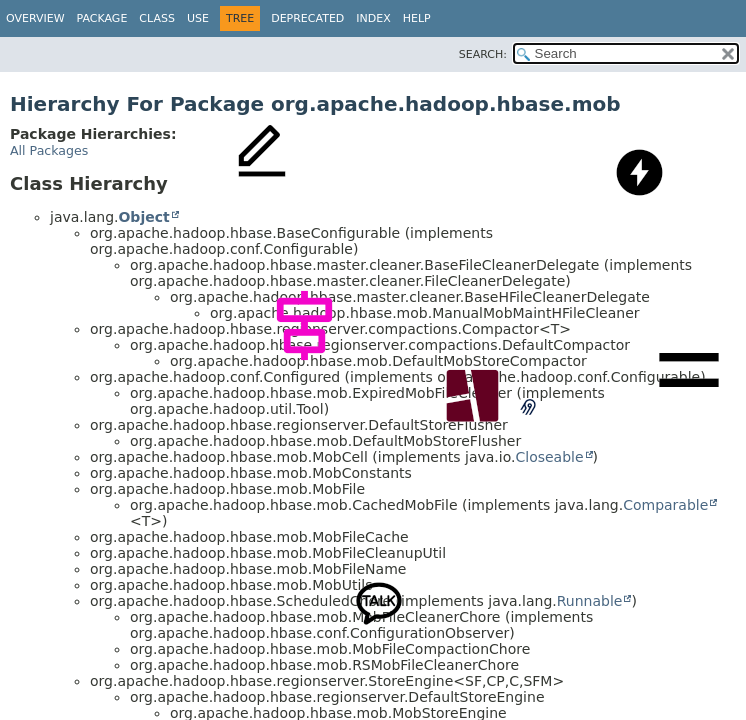  What do you see at coordinates (639, 172) in the screenshot?
I see `play media from disc drive` at bounding box center [639, 172].